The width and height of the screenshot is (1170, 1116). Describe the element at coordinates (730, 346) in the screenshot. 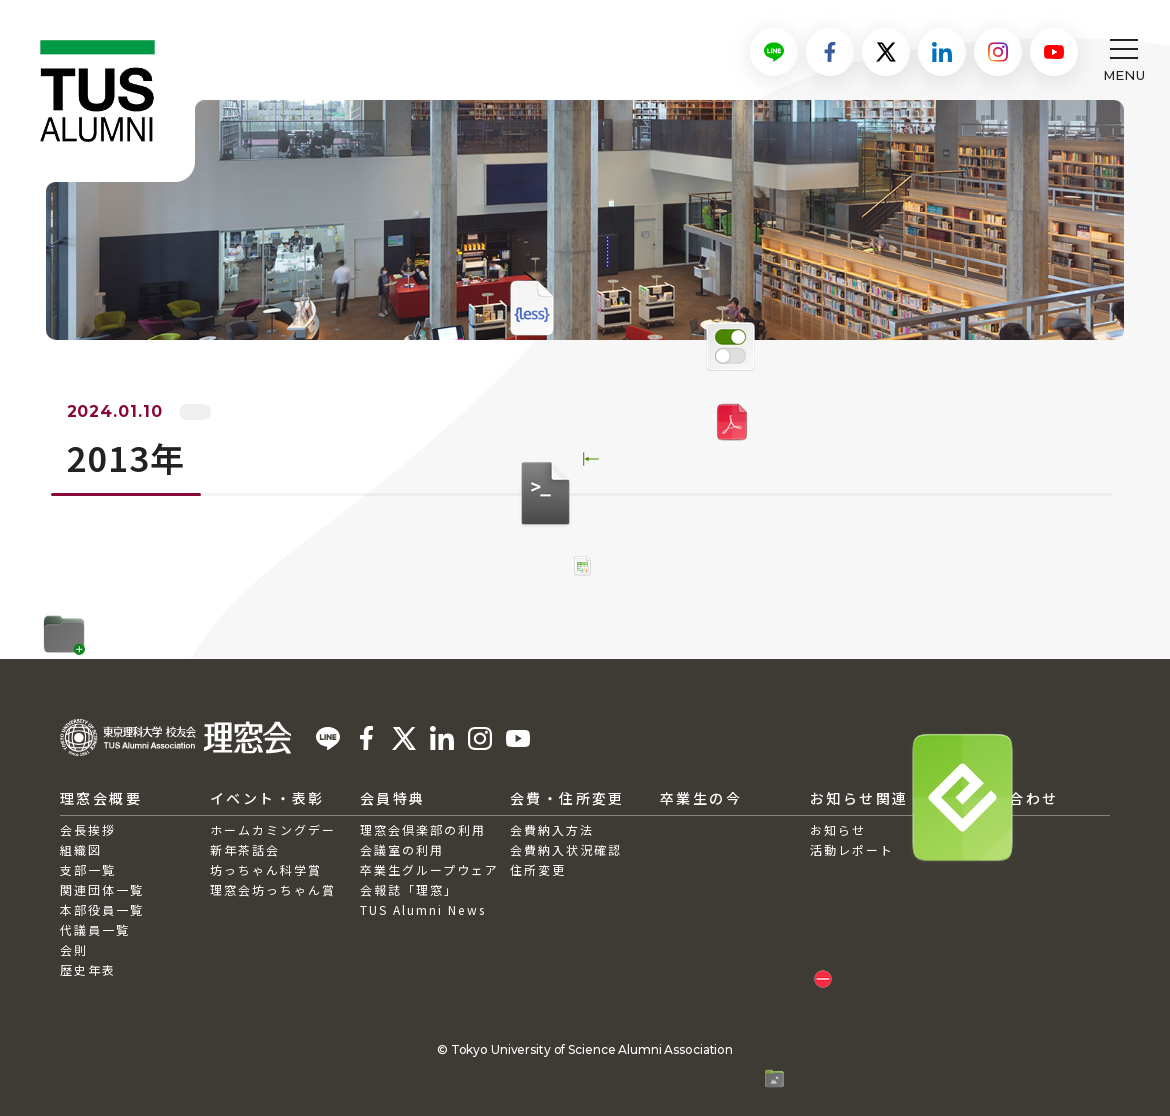

I see `open gnome tweaks settings` at that location.